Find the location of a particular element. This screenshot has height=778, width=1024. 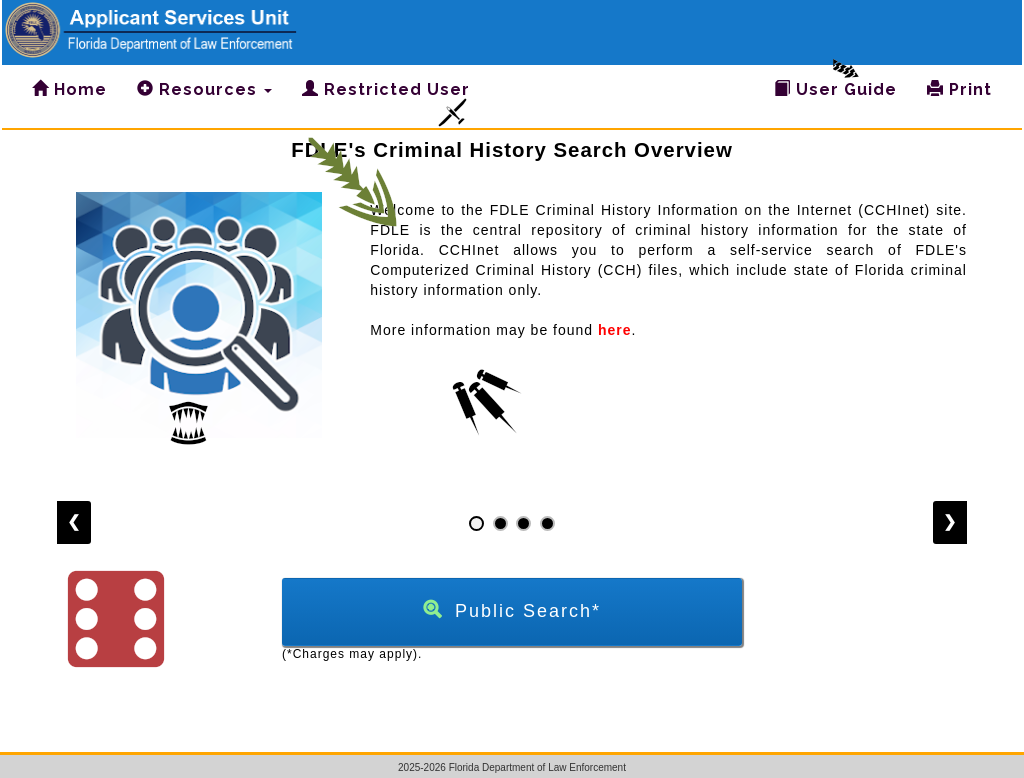

indicates a zigzag or indirect path direction is located at coordinates (846, 69).